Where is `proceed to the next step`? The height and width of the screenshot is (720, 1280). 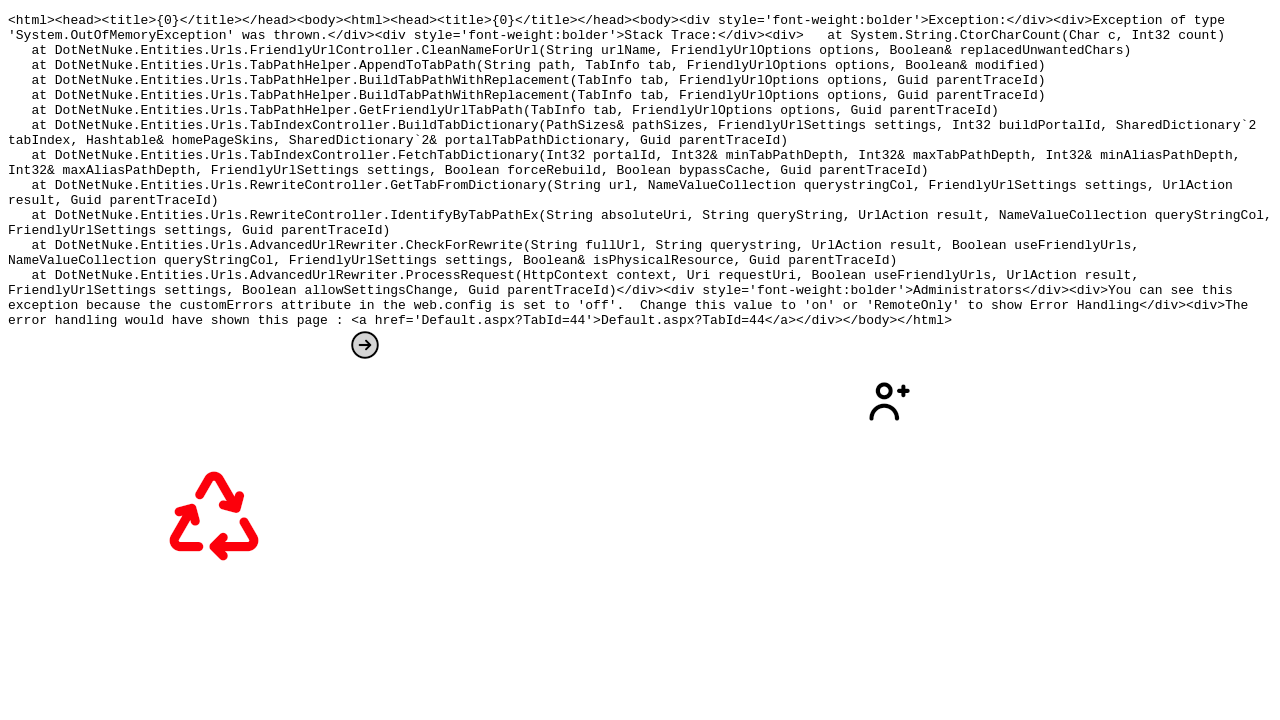
proceed to the next step is located at coordinates (365, 345).